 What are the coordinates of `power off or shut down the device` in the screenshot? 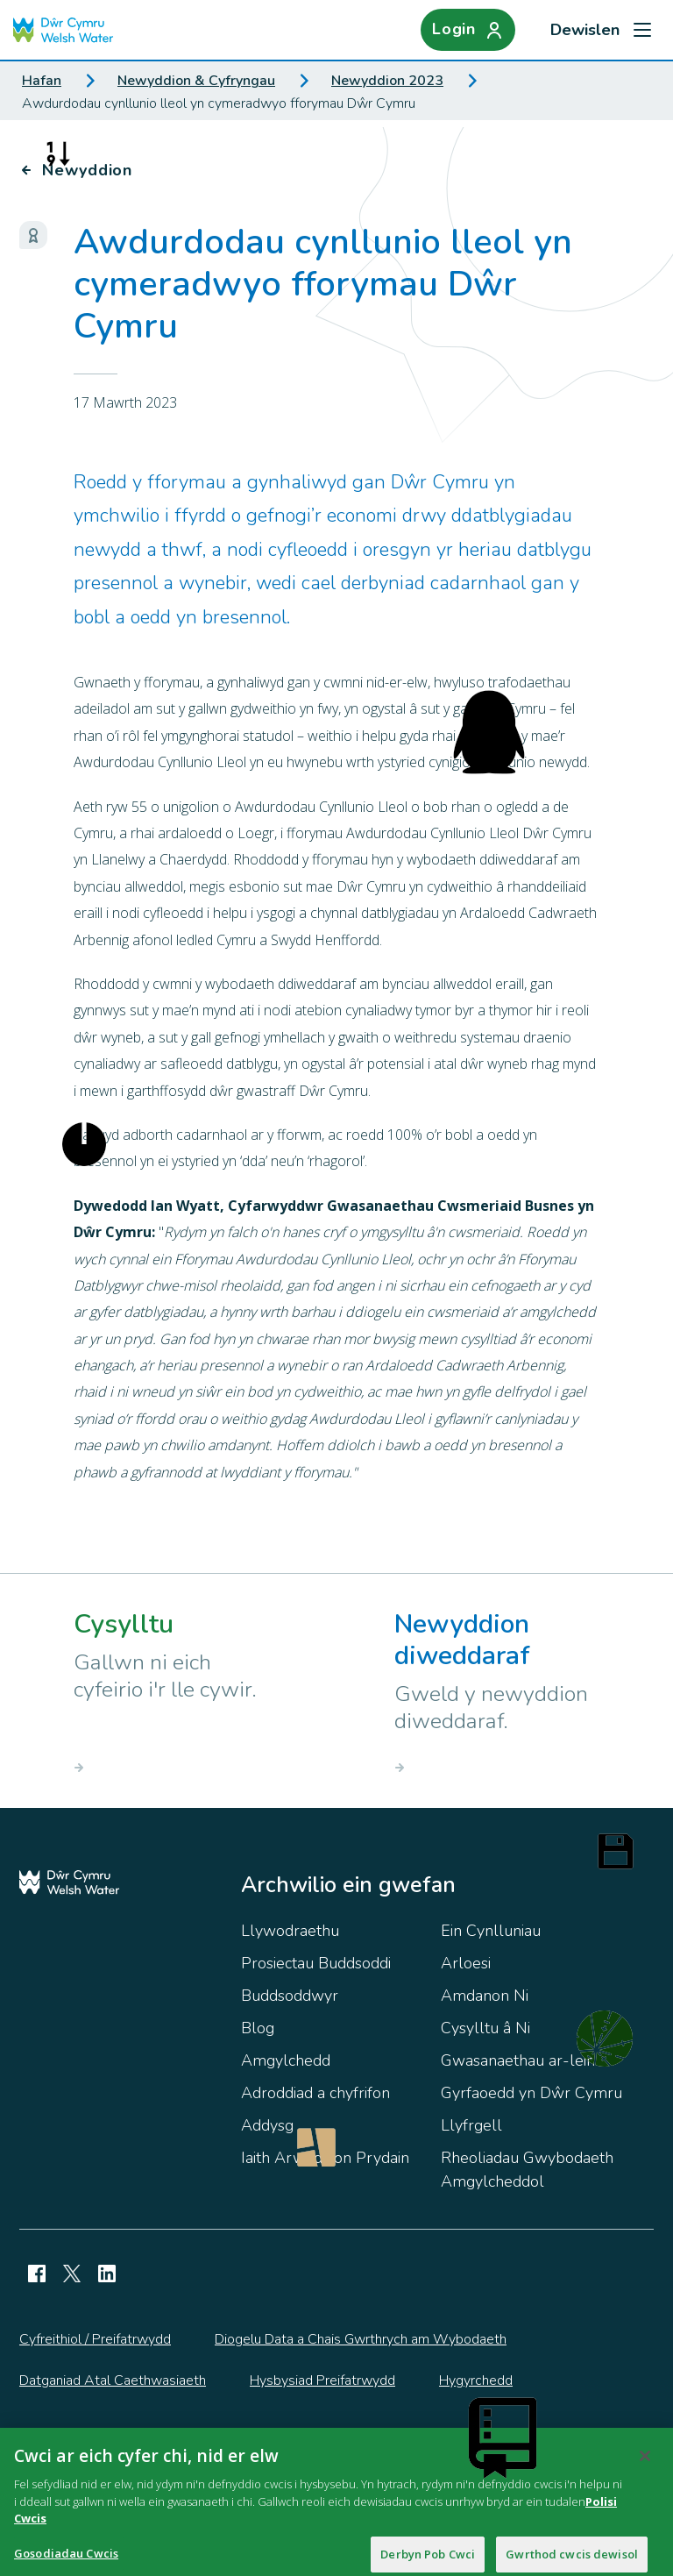 It's located at (84, 1144).